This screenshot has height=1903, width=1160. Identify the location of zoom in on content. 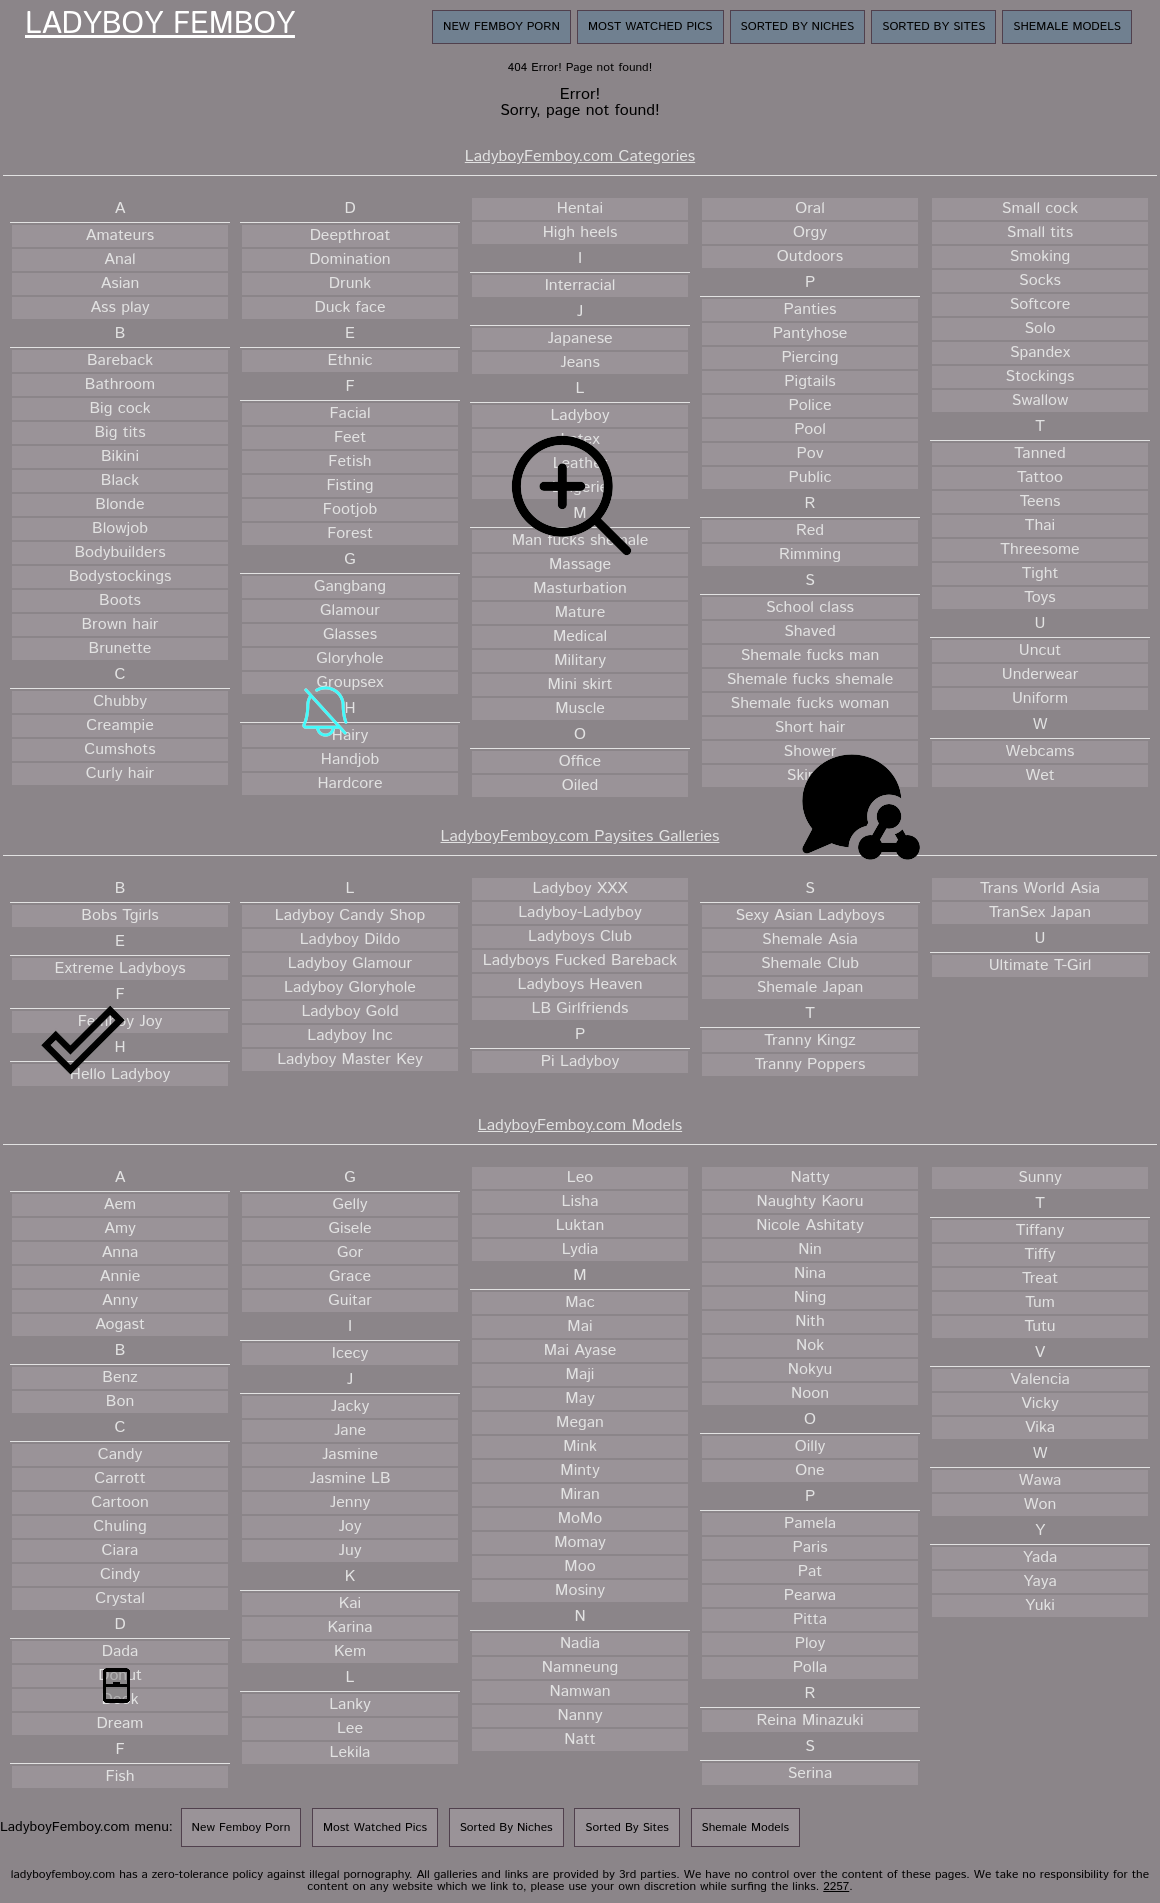
(571, 495).